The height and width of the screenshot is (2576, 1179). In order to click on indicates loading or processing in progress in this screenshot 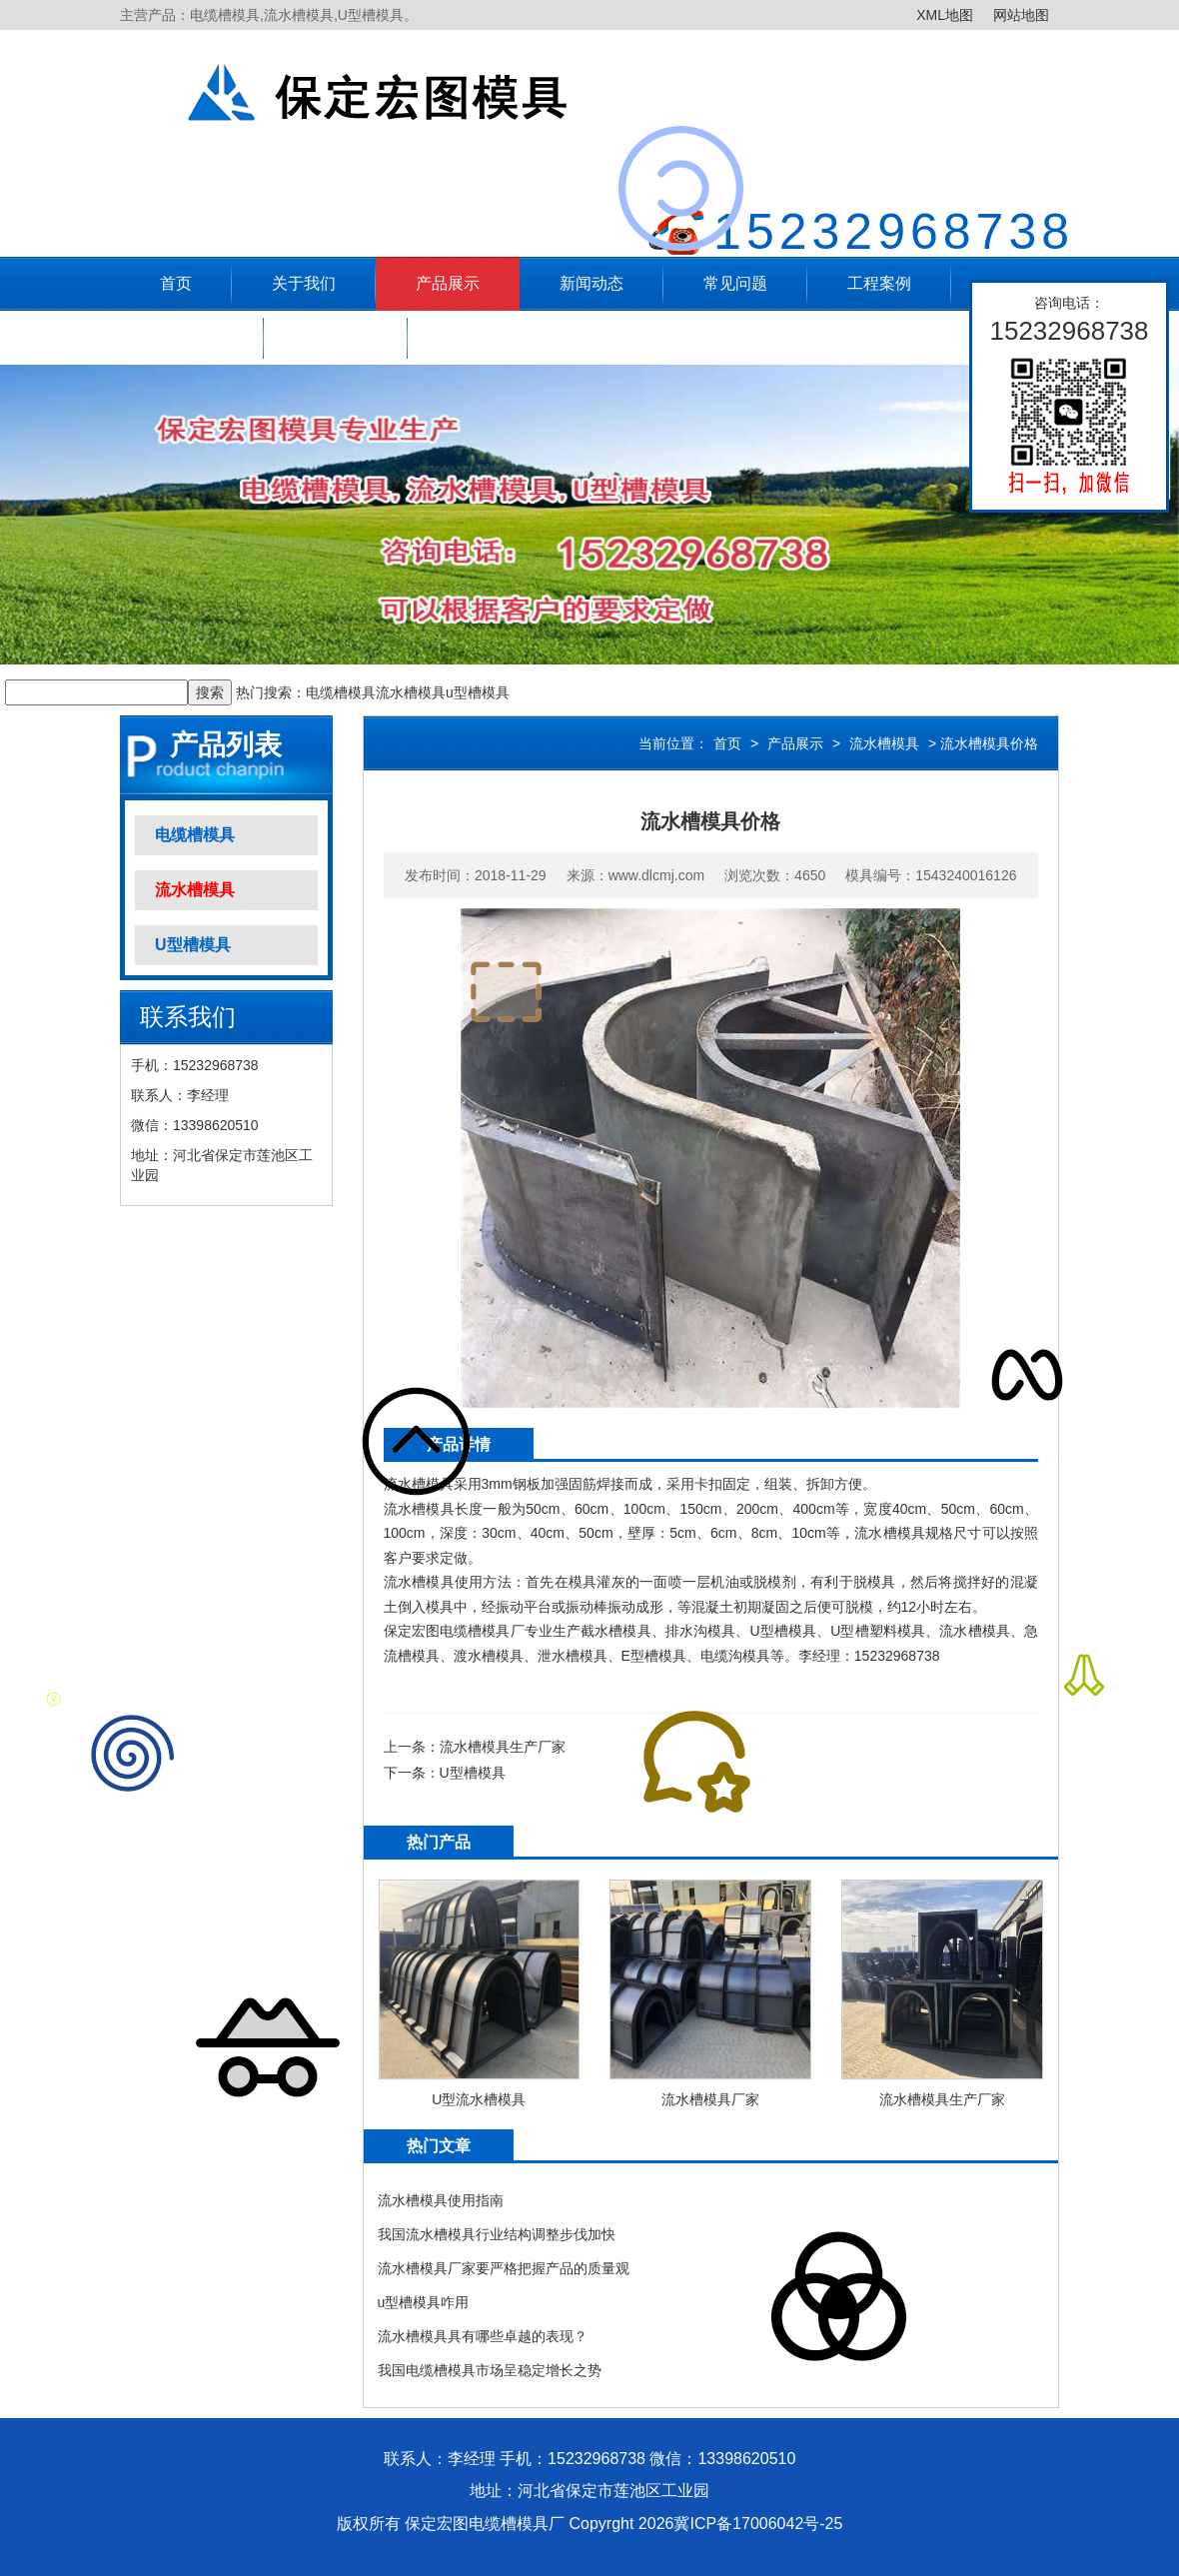, I will do `click(128, 1752)`.